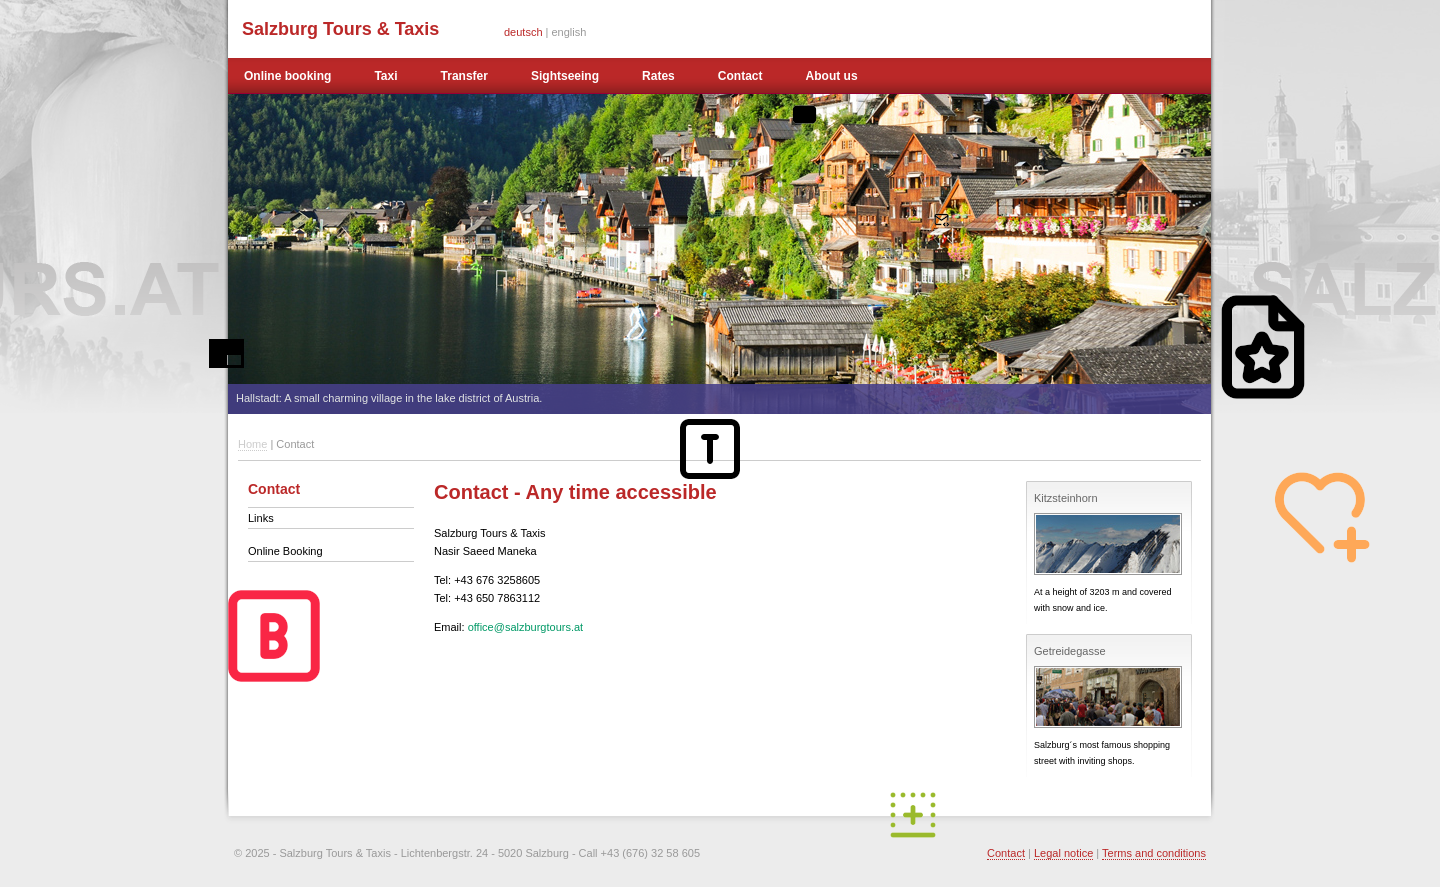 The image size is (1440, 887). Describe the element at coordinates (804, 114) in the screenshot. I see `switch to landscape orientation` at that location.